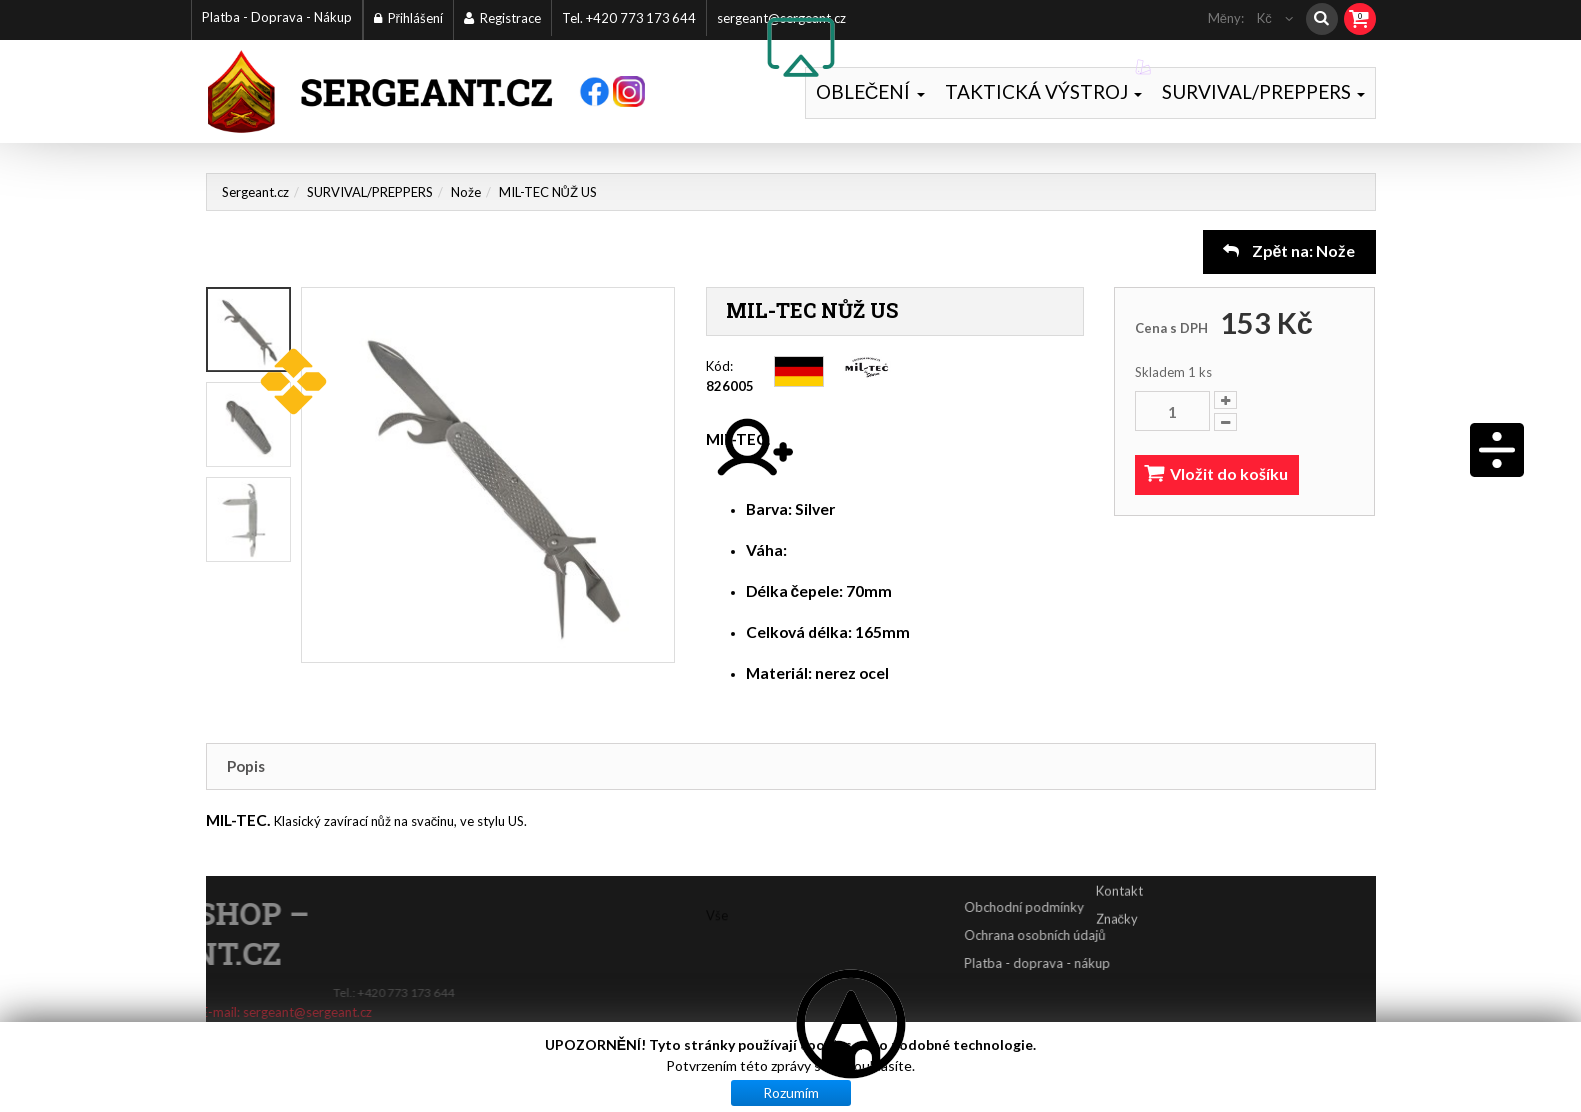 This screenshot has width=1581, height=1112. I want to click on edit profile or settings, so click(851, 1024).